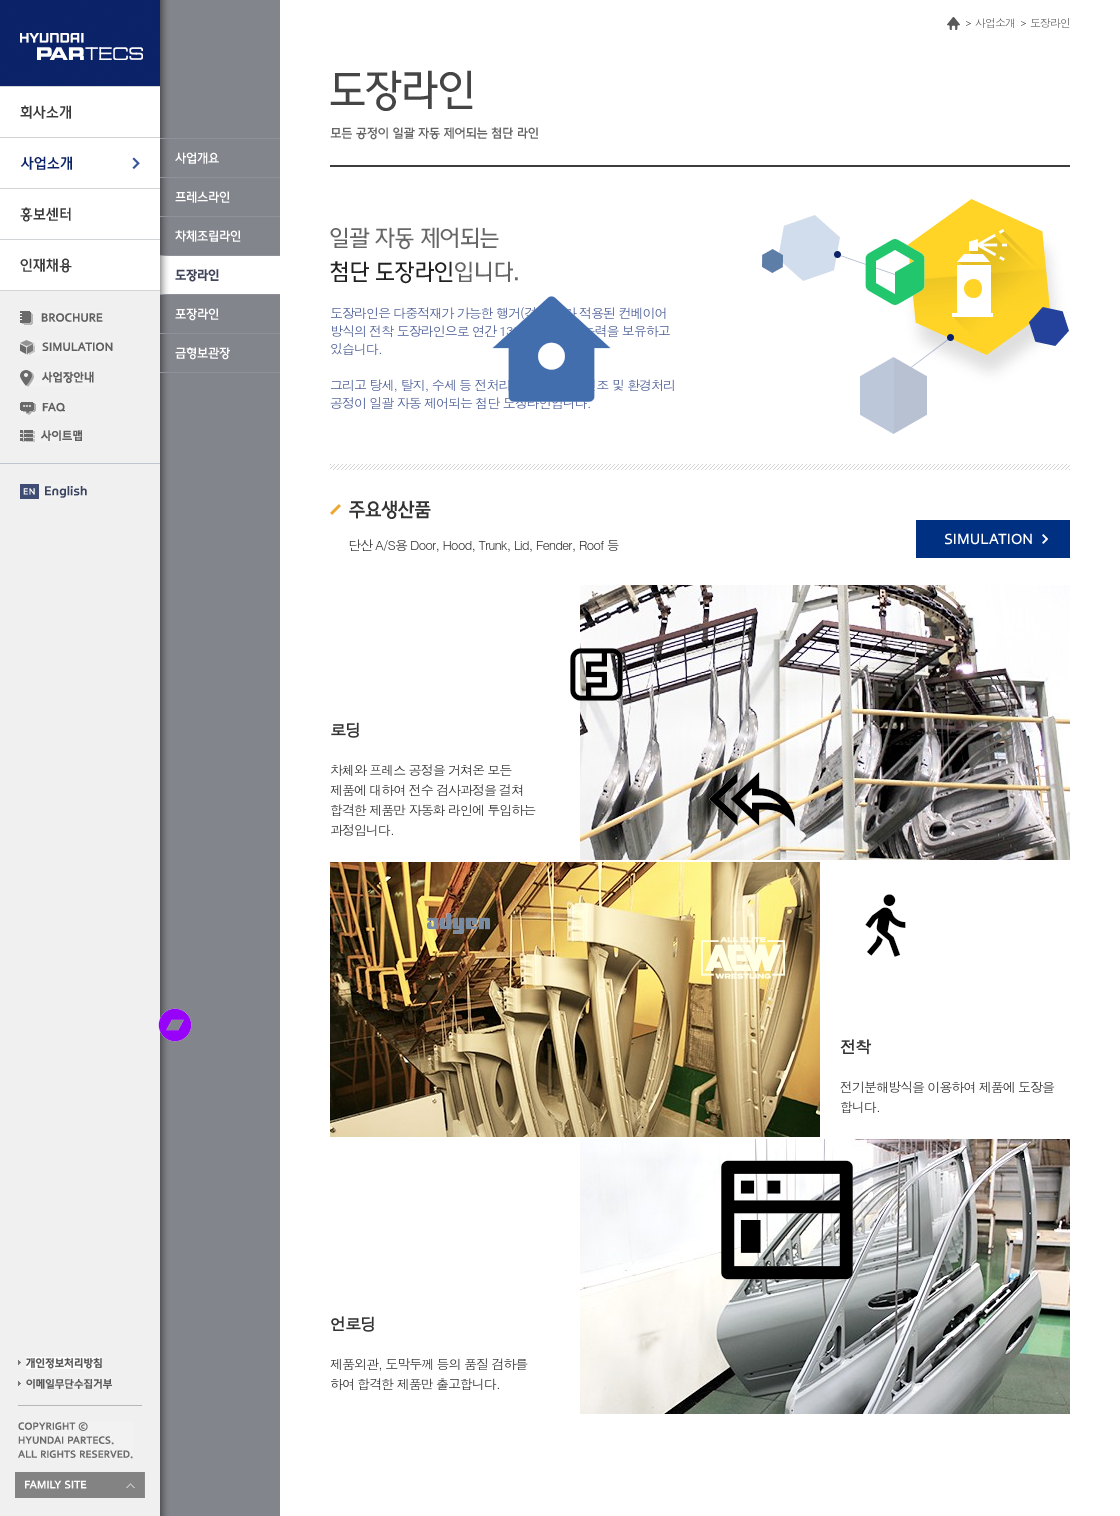 This screenshot has height=1516, width=1120. Describe the element at coordinates (743, 958) in the screenshot. I see `visit the All Elite Wrestling website` at that location.